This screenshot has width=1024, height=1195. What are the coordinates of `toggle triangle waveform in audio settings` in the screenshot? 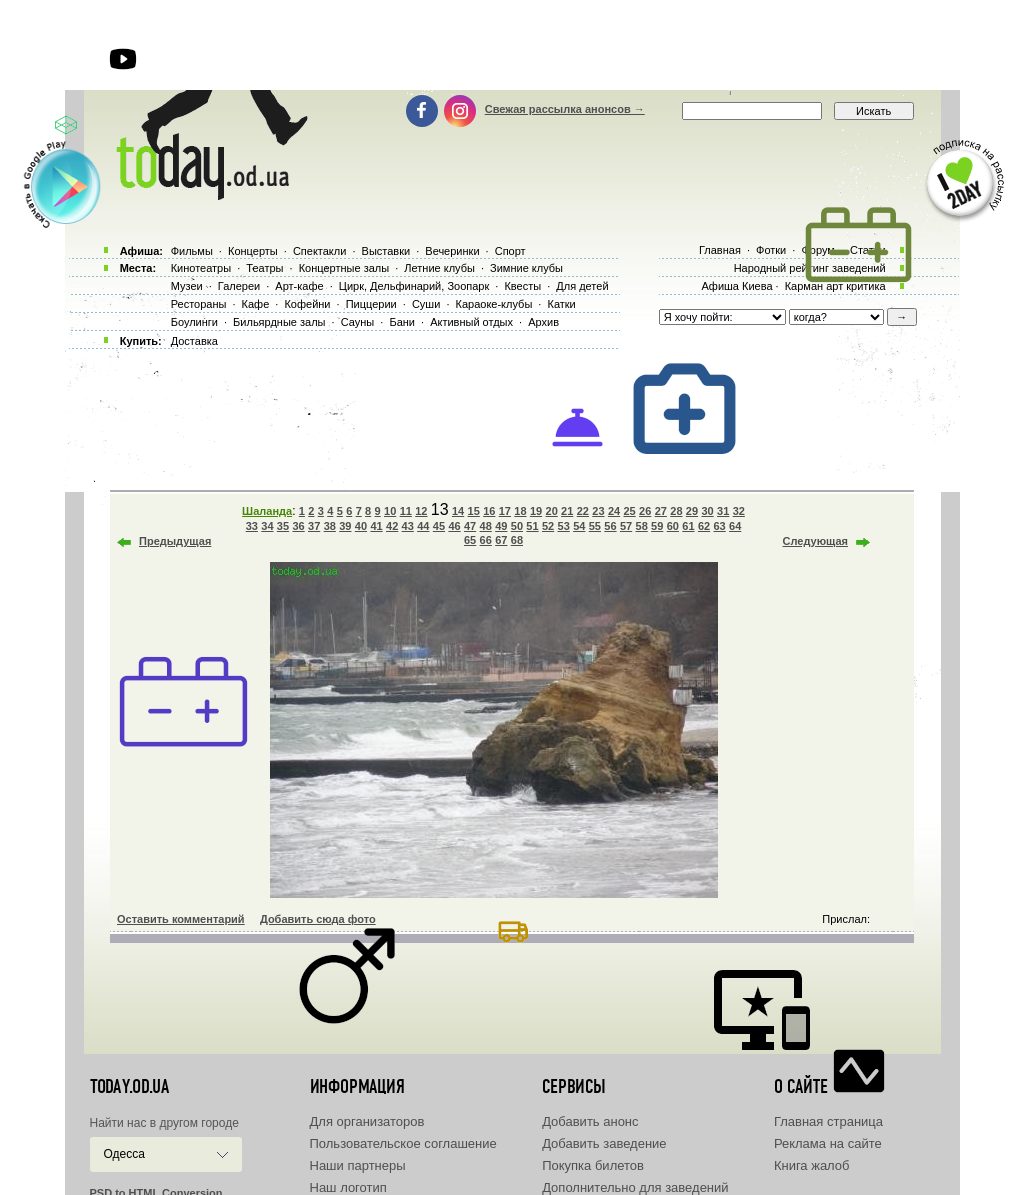 It's located at (859, 1071).